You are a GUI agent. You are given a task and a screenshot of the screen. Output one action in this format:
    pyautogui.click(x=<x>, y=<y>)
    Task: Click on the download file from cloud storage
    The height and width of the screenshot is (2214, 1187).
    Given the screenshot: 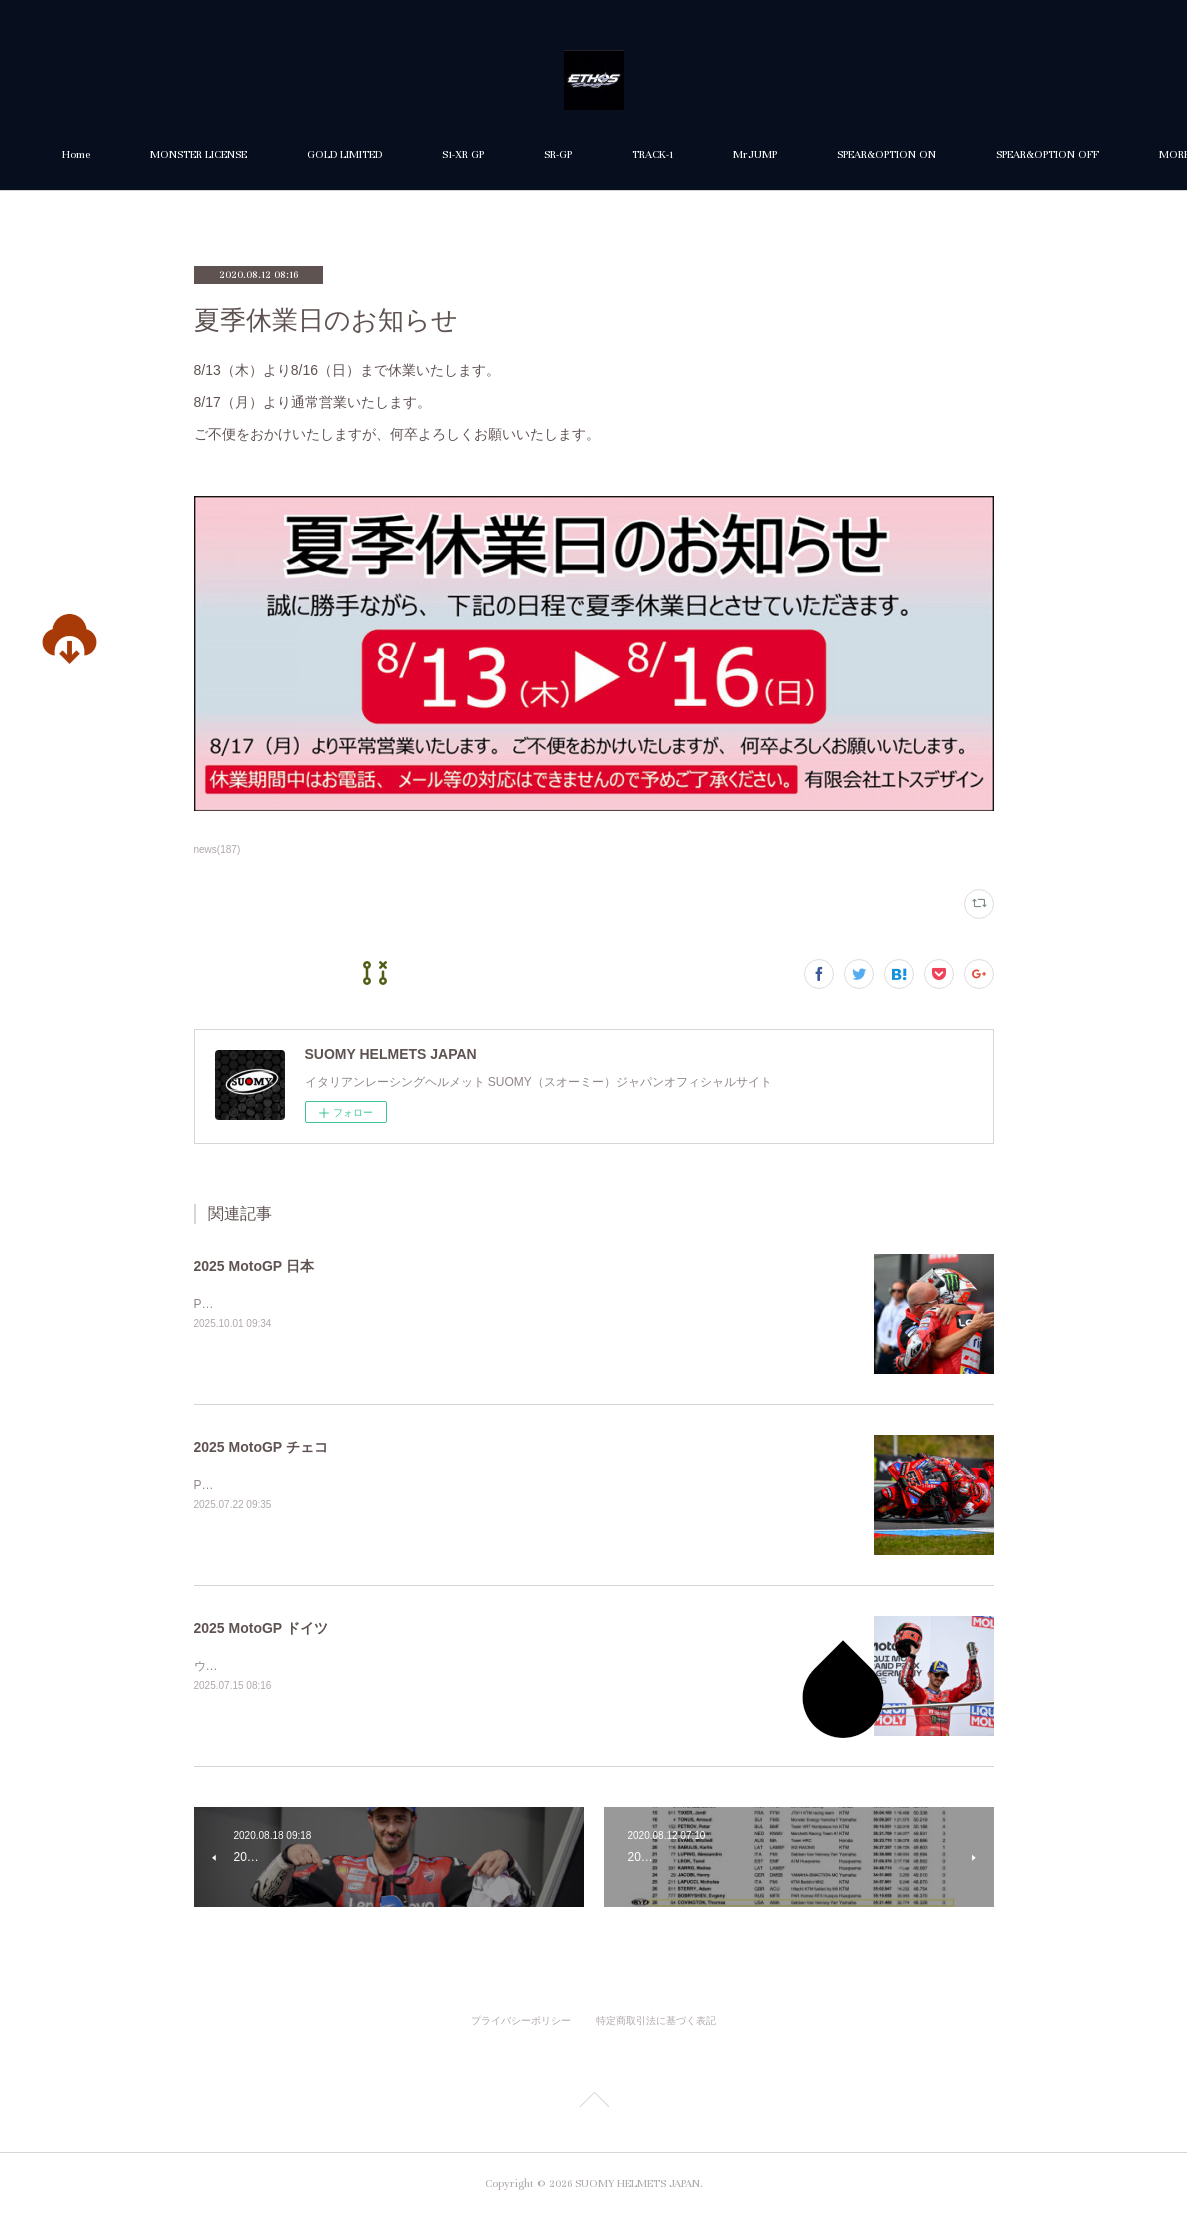 What is the action you would take?
    pyautogui.click(x=69, y=638)
    